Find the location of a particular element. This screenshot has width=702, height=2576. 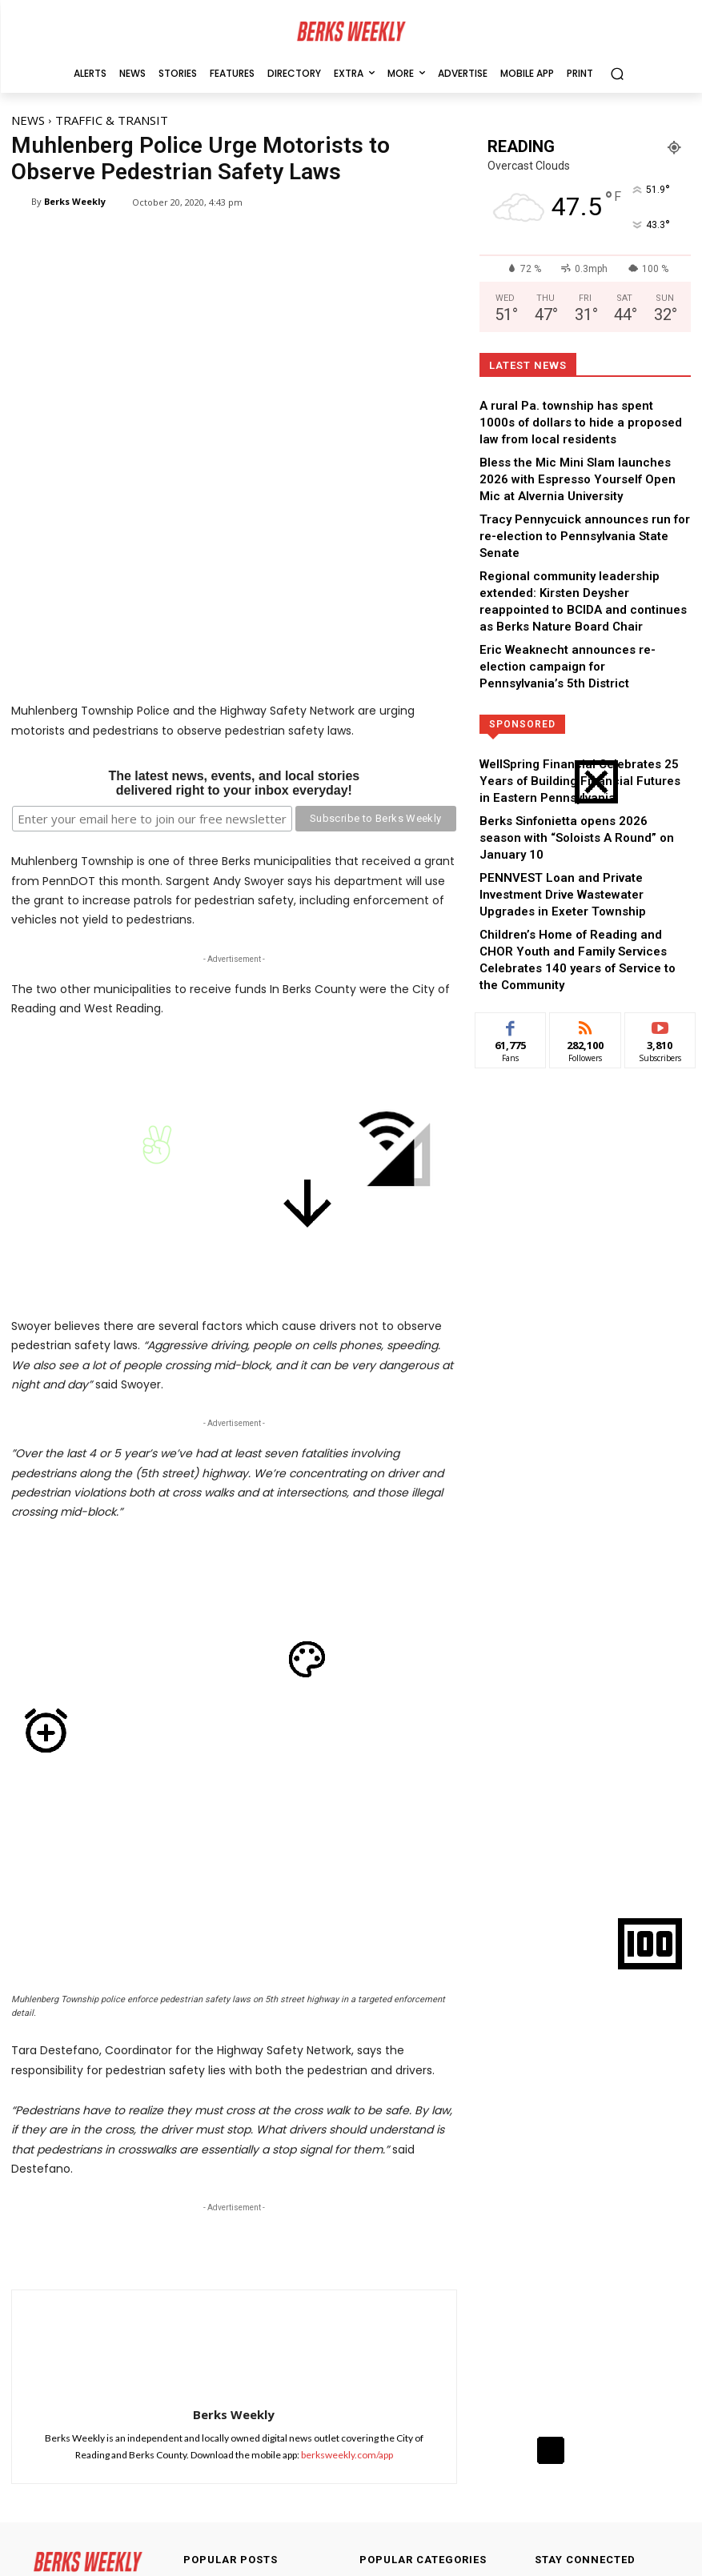

scroll down or view more content is located at coordinates (307, 1204).